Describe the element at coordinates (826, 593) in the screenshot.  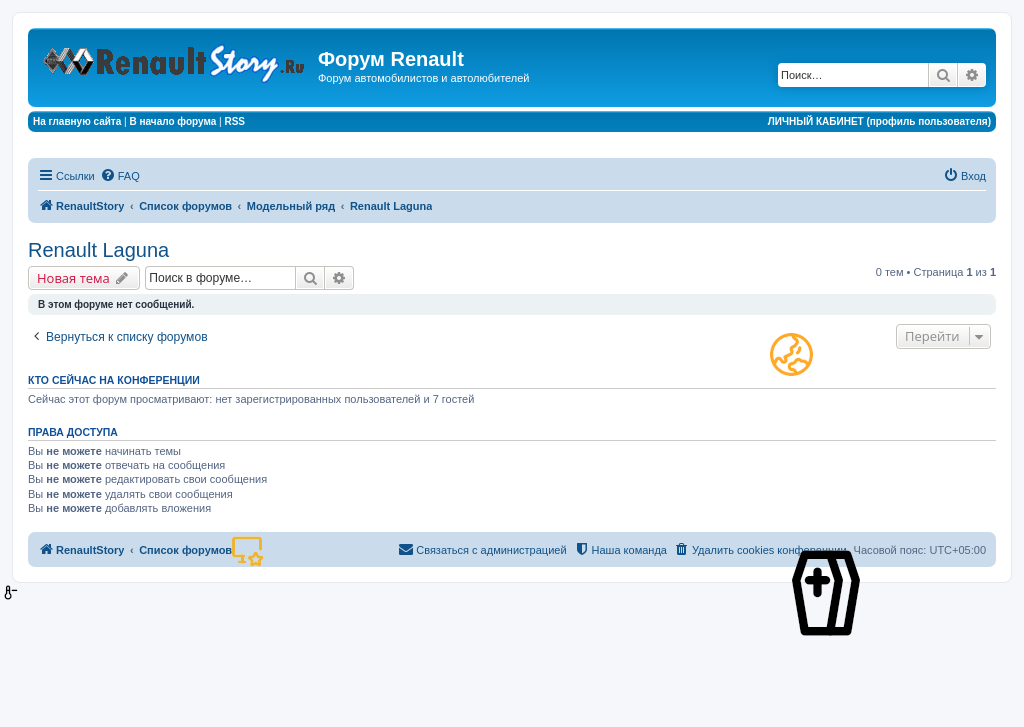
I see `indicates deceased or death-related content` at that location.